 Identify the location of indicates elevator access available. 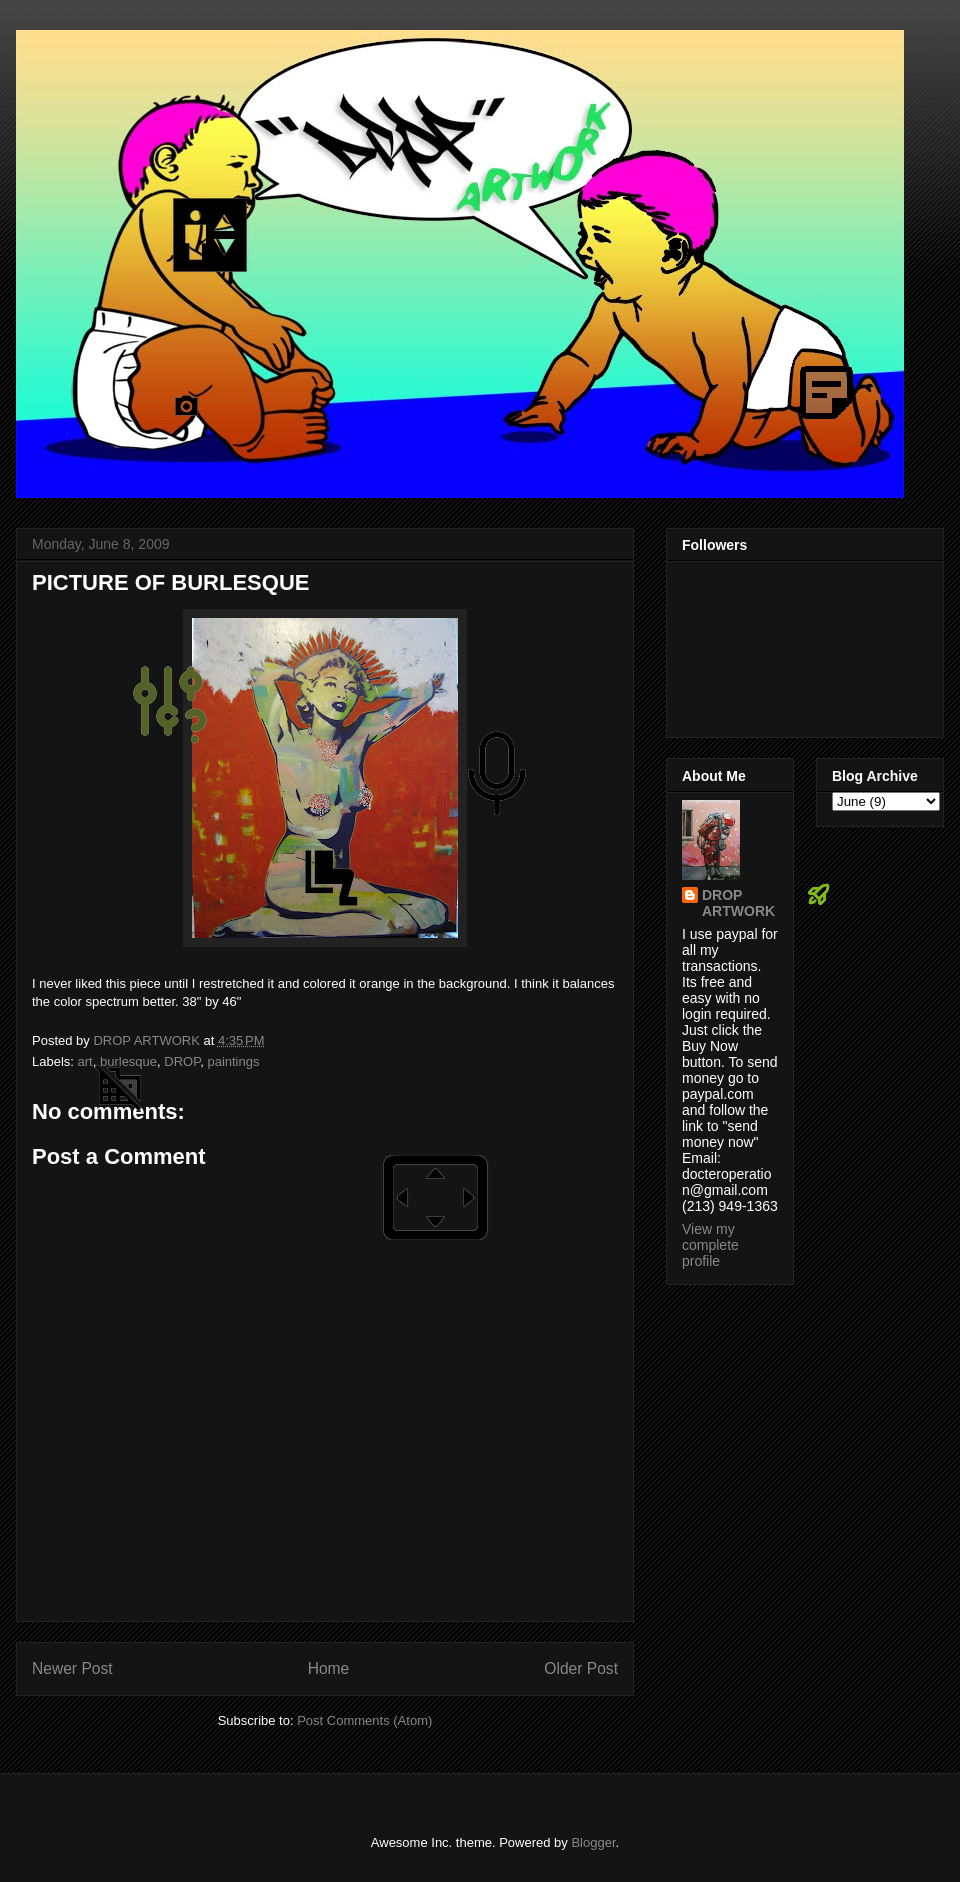
(210, 235).